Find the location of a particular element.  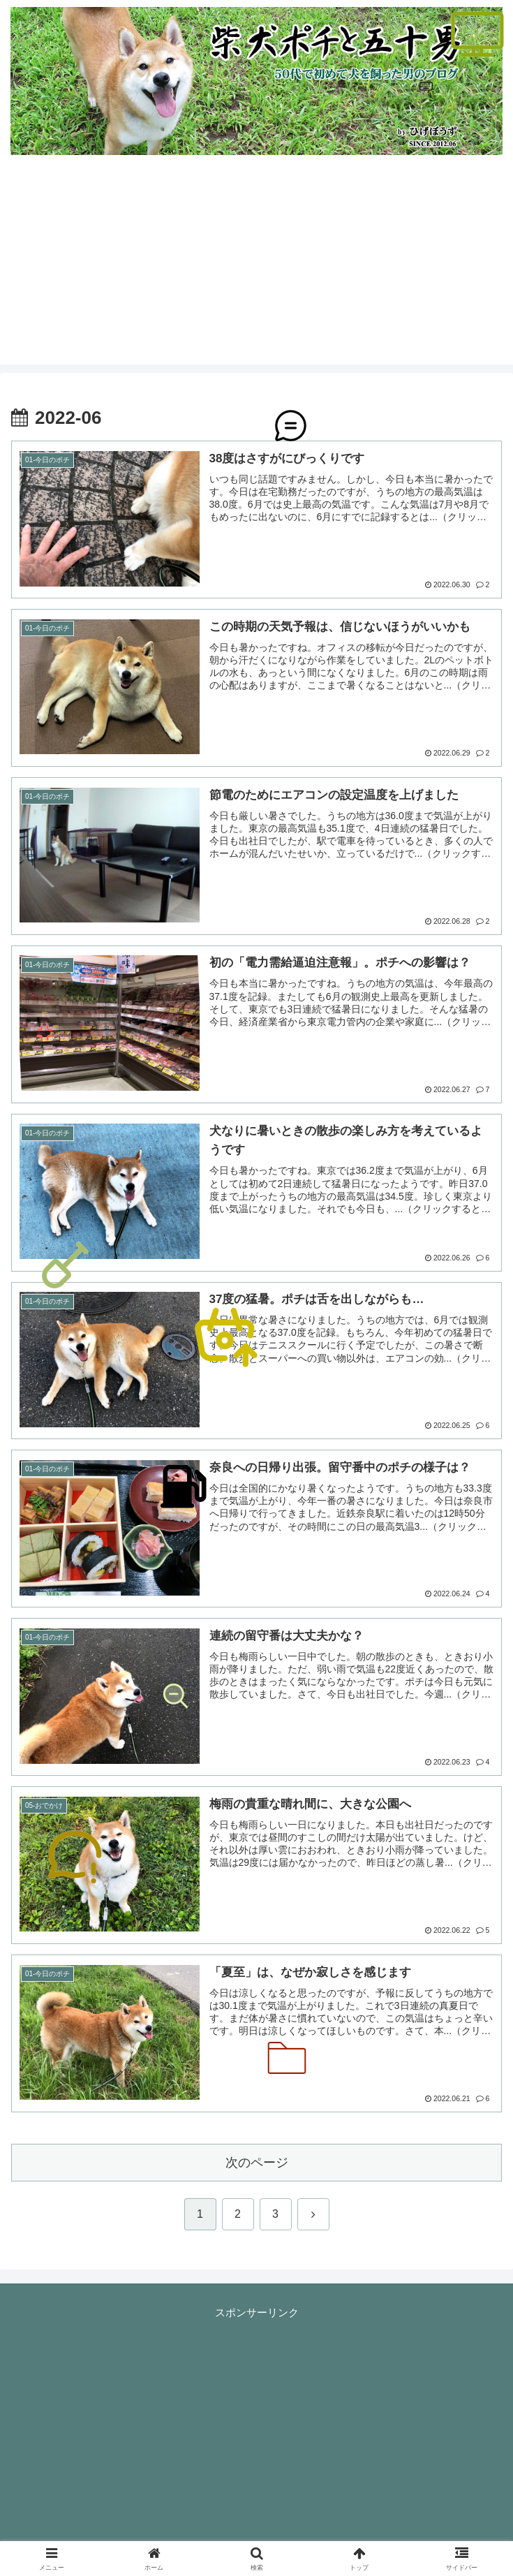

zoom out of the current view is located at coordinates (175, 1695).